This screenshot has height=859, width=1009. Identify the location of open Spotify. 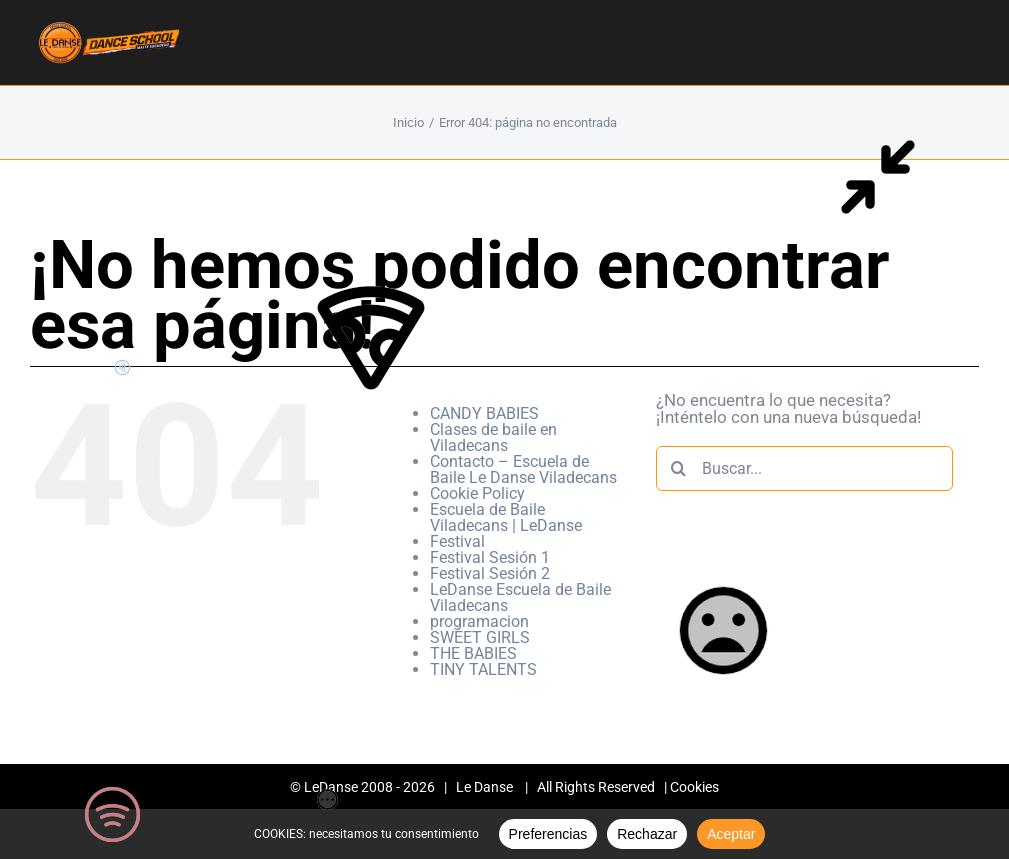
(112, 814).